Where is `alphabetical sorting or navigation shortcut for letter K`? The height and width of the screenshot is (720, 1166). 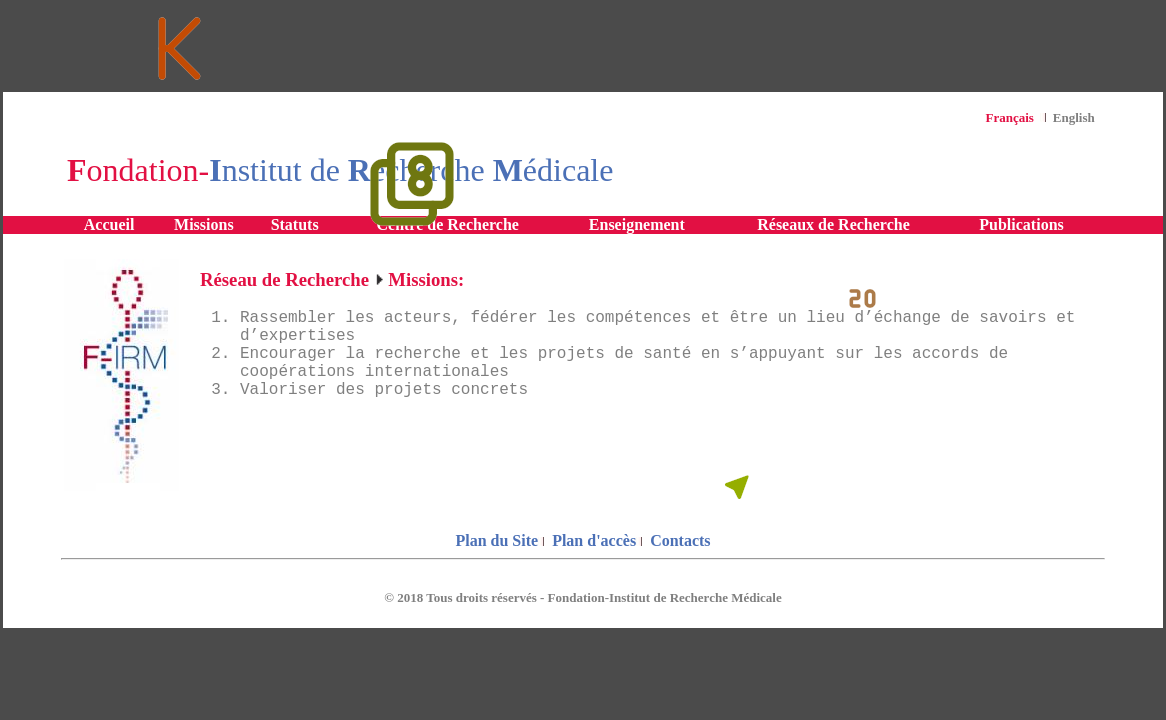 alphabetical sorting or navigation shortcut for letter K is located at coordinates (179, 48).